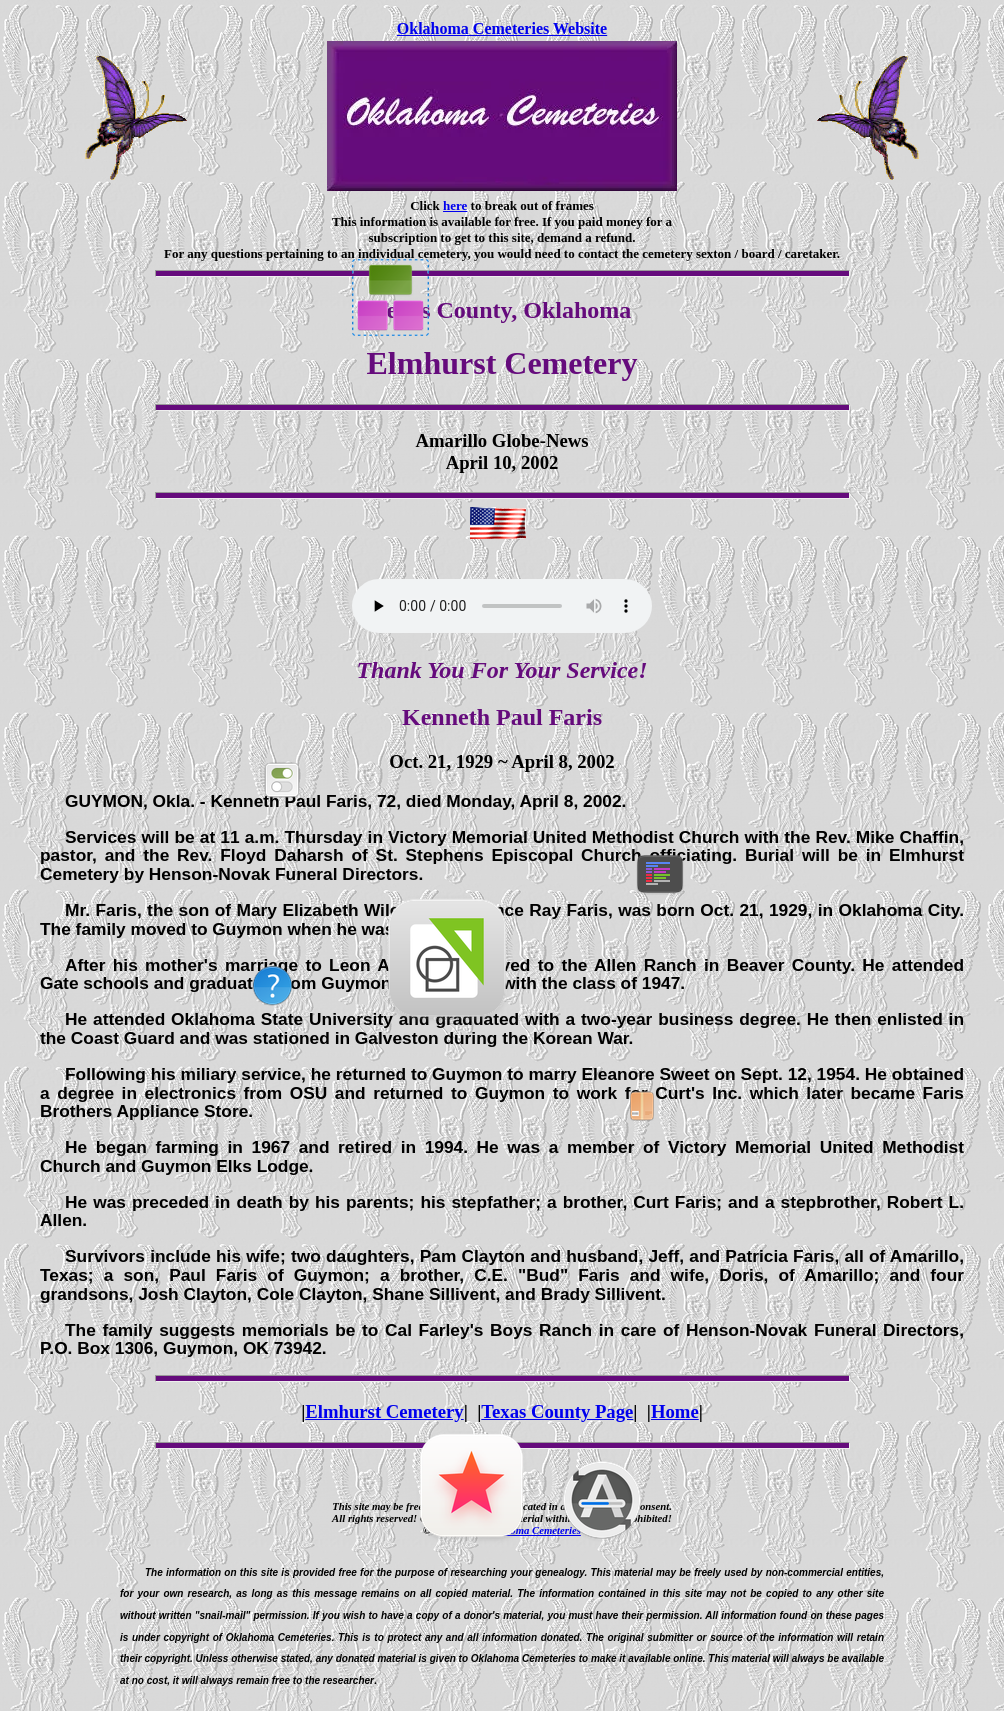 This screenshot has width=1004, height=1711. I want to click on open the help center or documentation, so click(272, 985).